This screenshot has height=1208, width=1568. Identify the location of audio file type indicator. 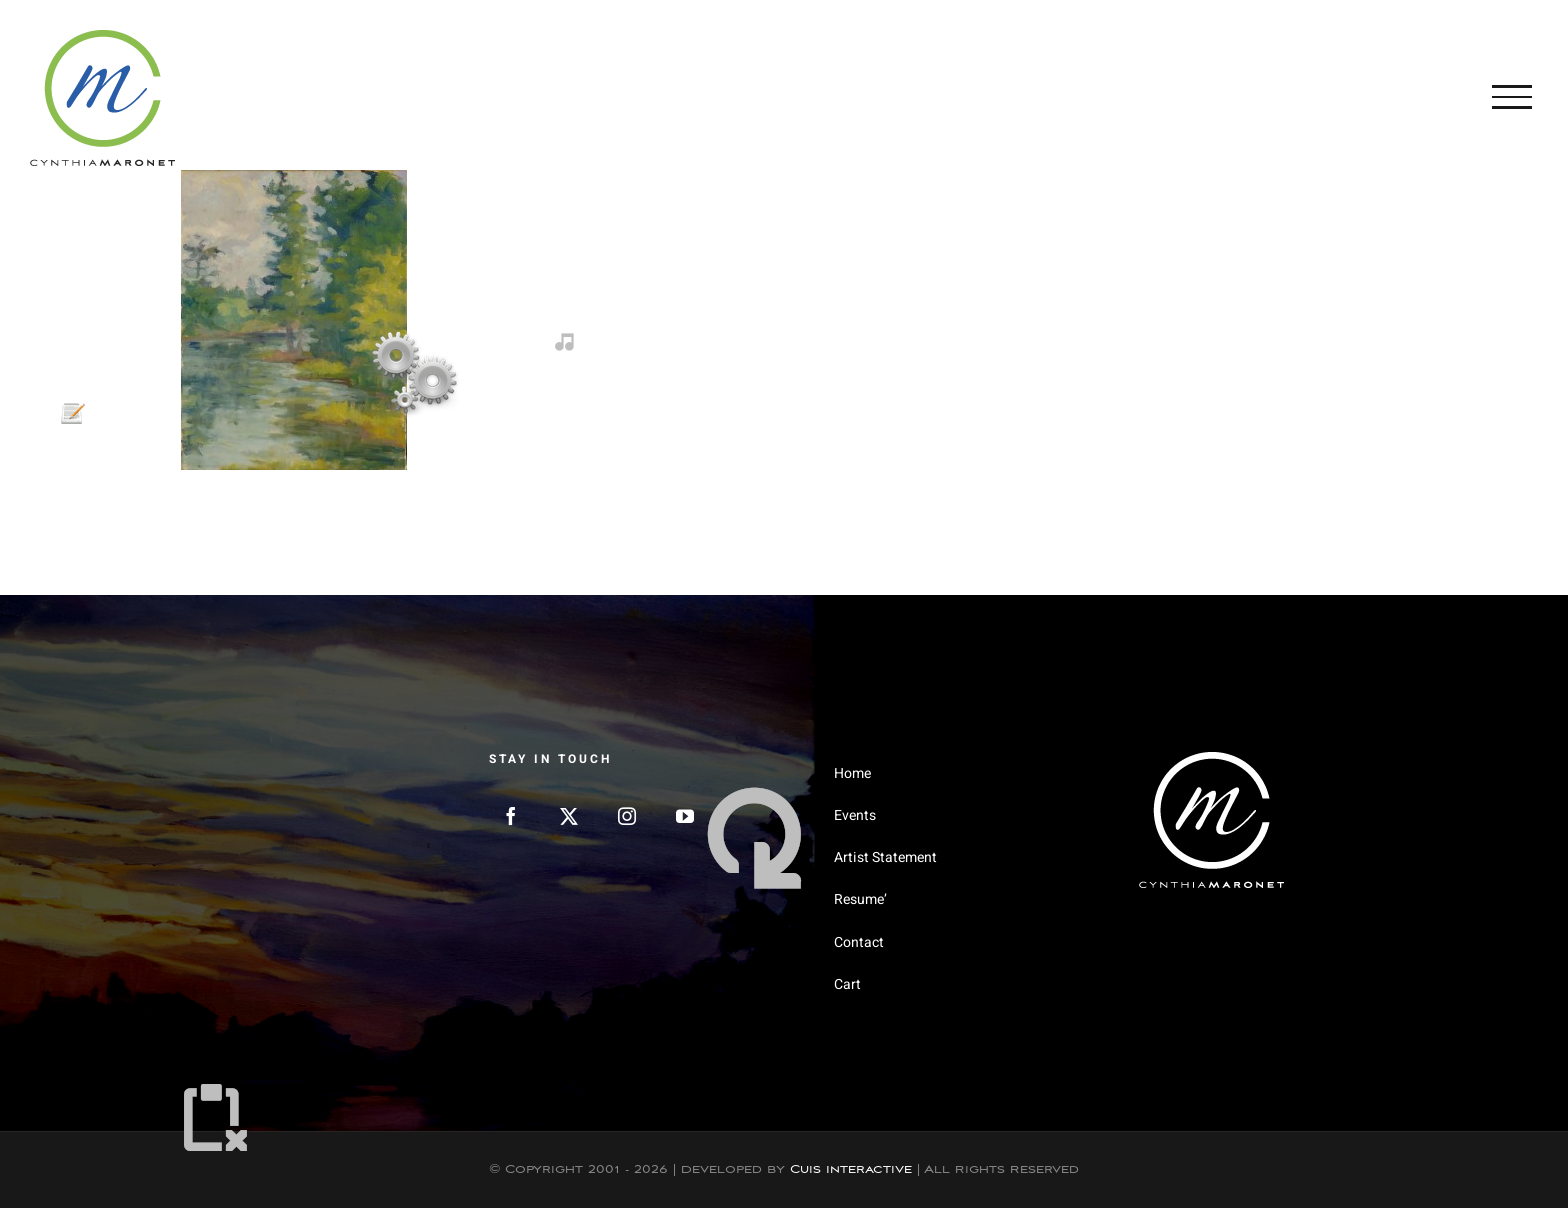
(565, 342).